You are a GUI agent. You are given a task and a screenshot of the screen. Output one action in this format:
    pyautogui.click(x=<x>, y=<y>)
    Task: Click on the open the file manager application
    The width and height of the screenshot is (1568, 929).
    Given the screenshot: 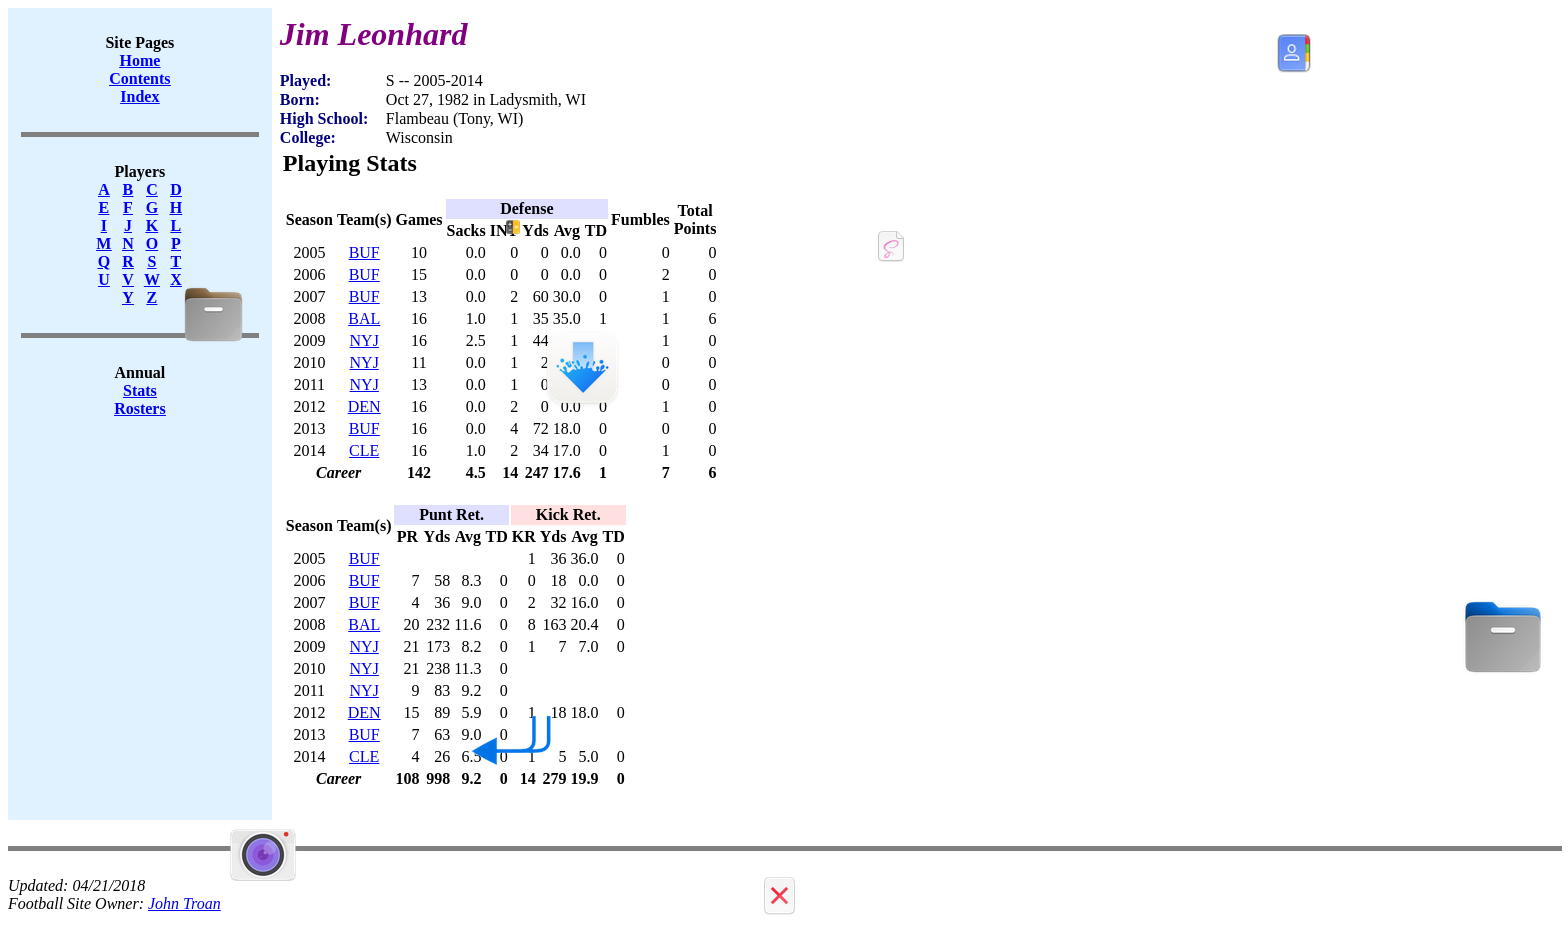 What is the action you would take?
    pyautogui.click(x=1503, y=637)
    